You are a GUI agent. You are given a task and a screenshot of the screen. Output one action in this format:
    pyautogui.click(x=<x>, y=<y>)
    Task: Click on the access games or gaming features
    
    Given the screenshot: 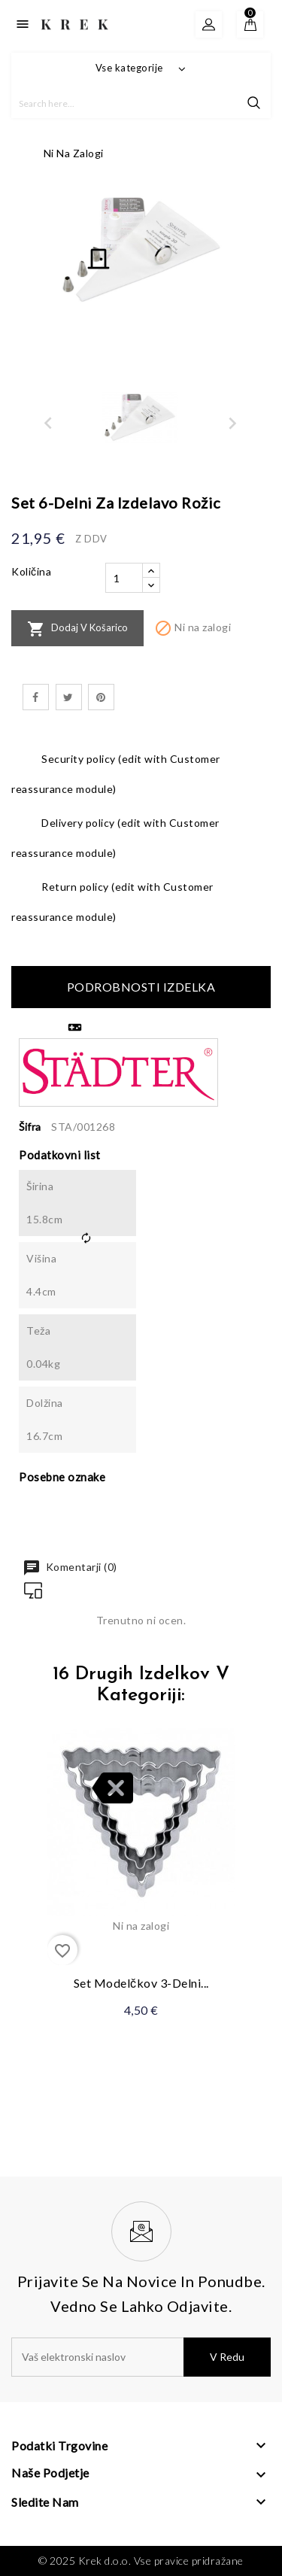 What is the action you would take?
    pyautogui.click(x=74, y=1027)
    